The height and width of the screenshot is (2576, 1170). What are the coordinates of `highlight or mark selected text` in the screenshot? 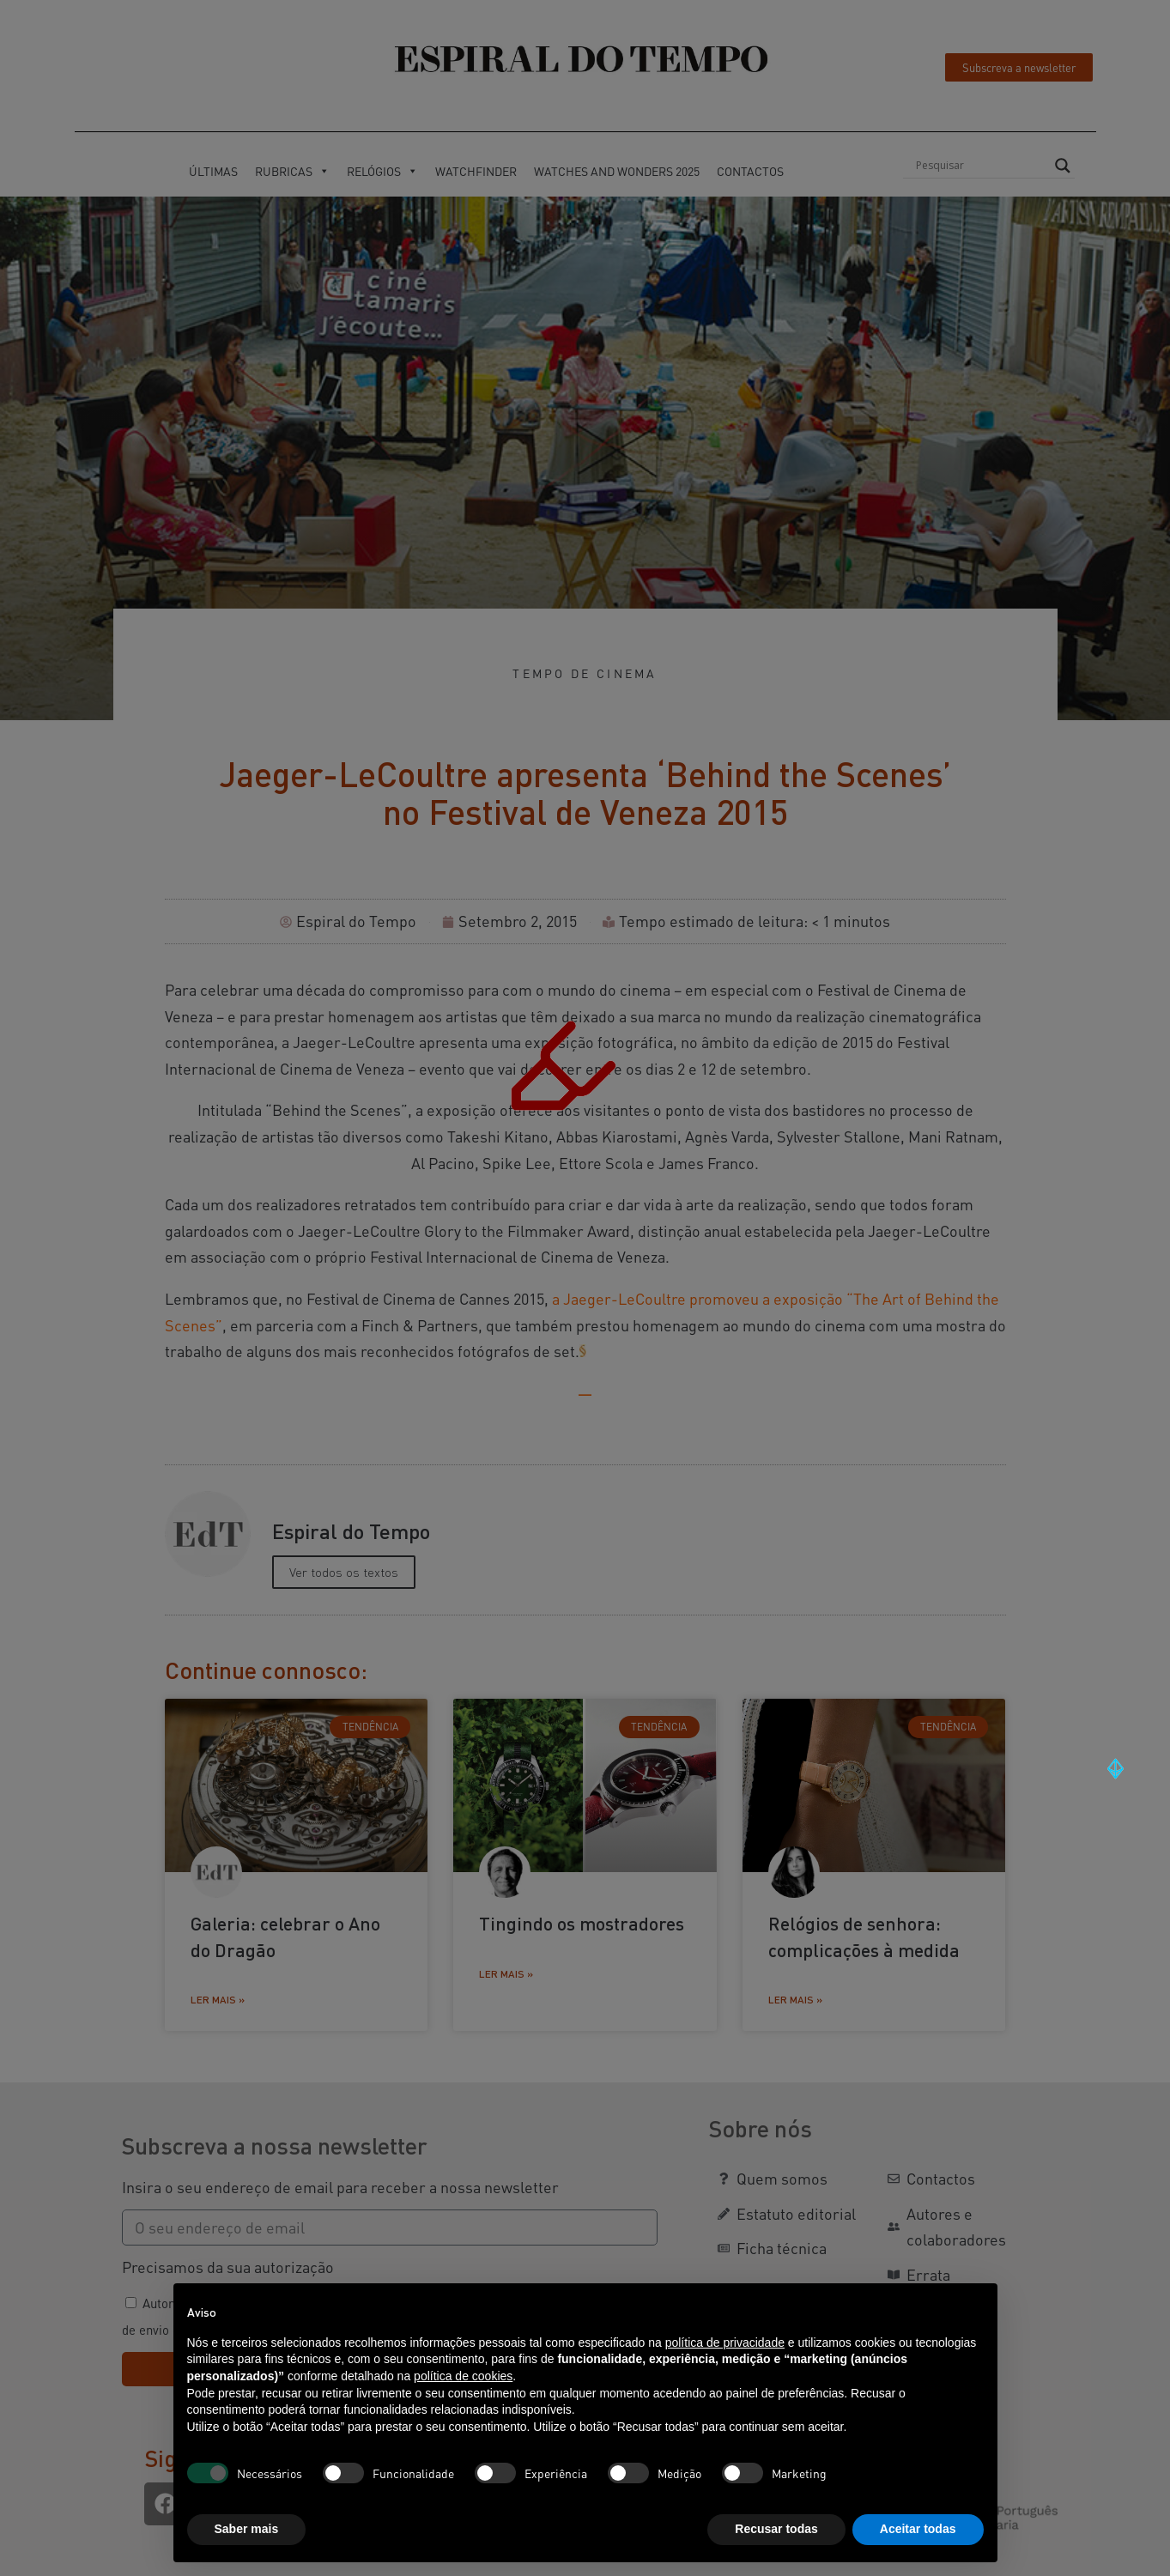 It's located at (561, 1065).